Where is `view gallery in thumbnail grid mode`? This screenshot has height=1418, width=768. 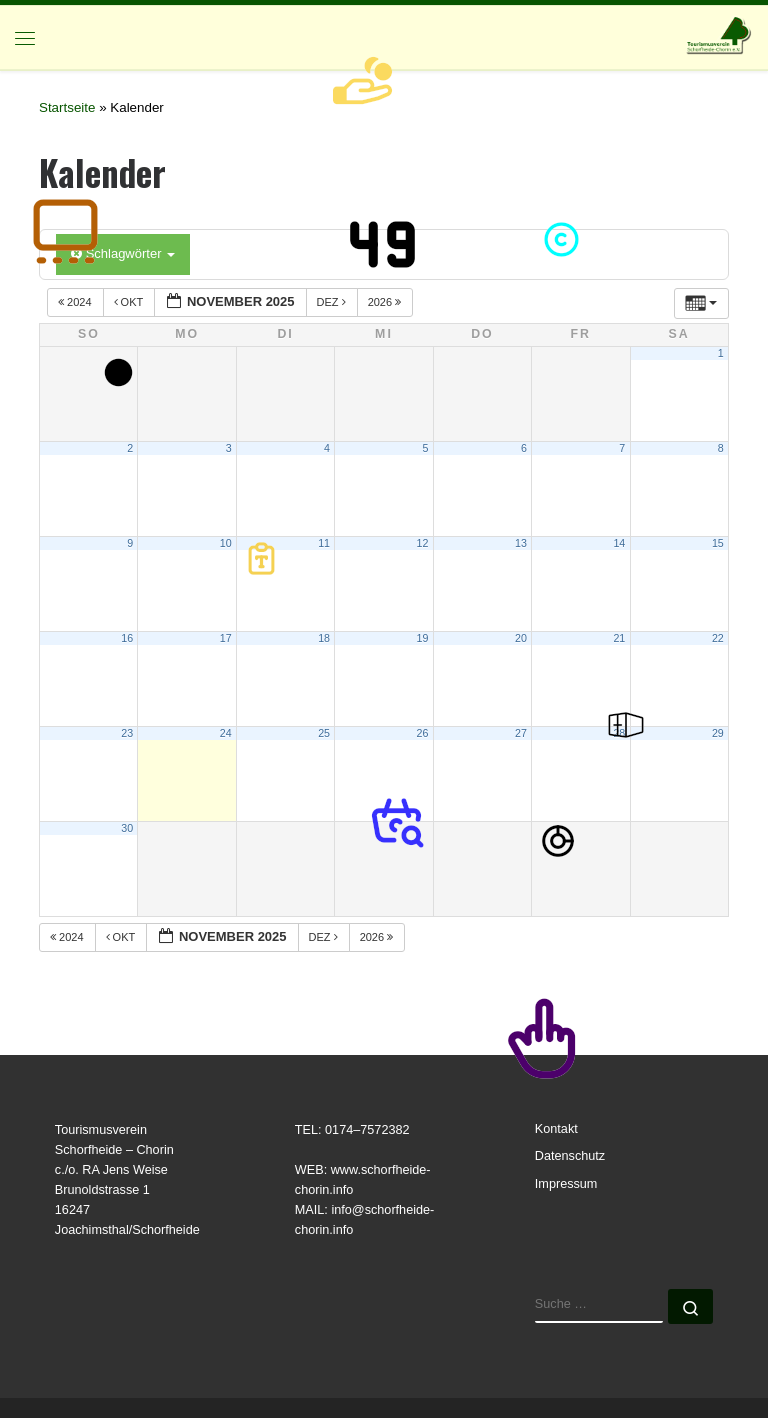 view gallery in thumbnail grid mode is located at coordinates (65, 231).